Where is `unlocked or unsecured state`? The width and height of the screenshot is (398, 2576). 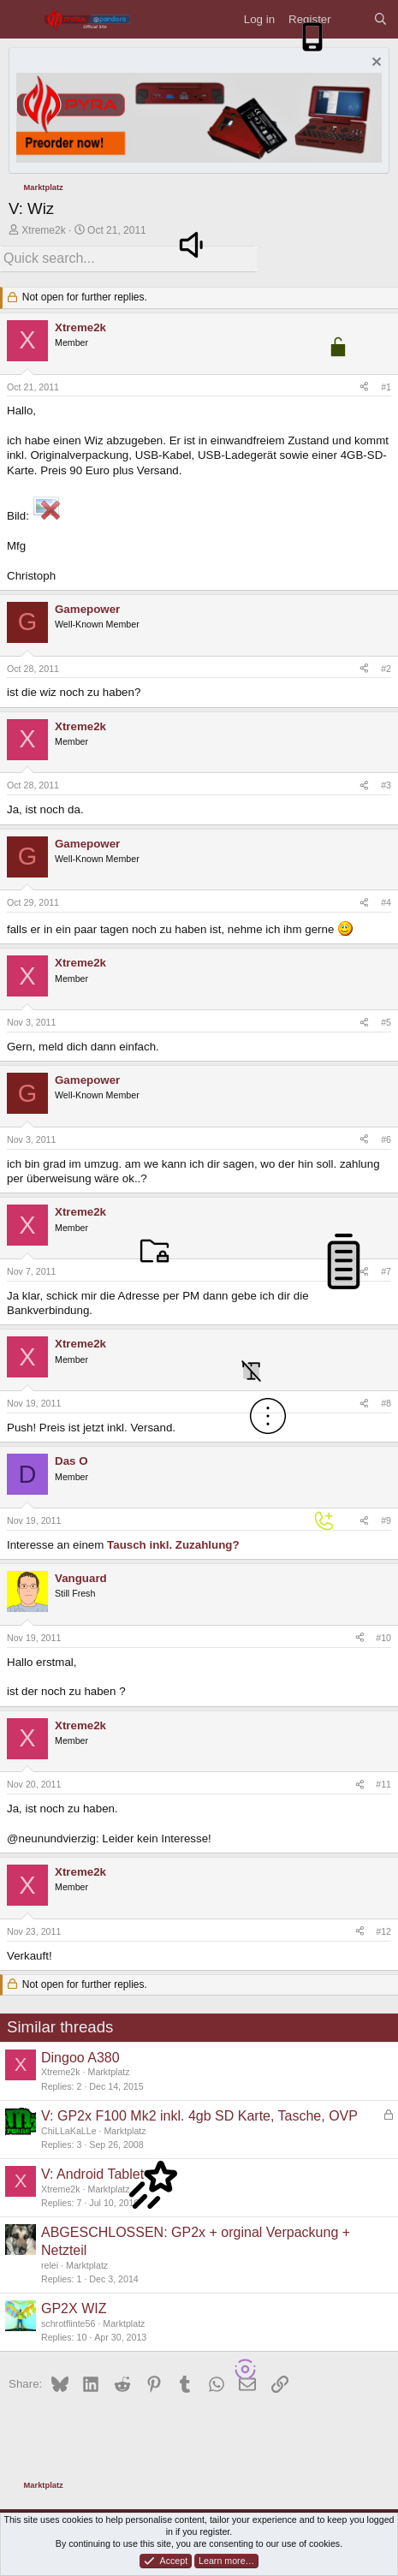
unlocked or unsecured state is located at coordinates (338, 347).